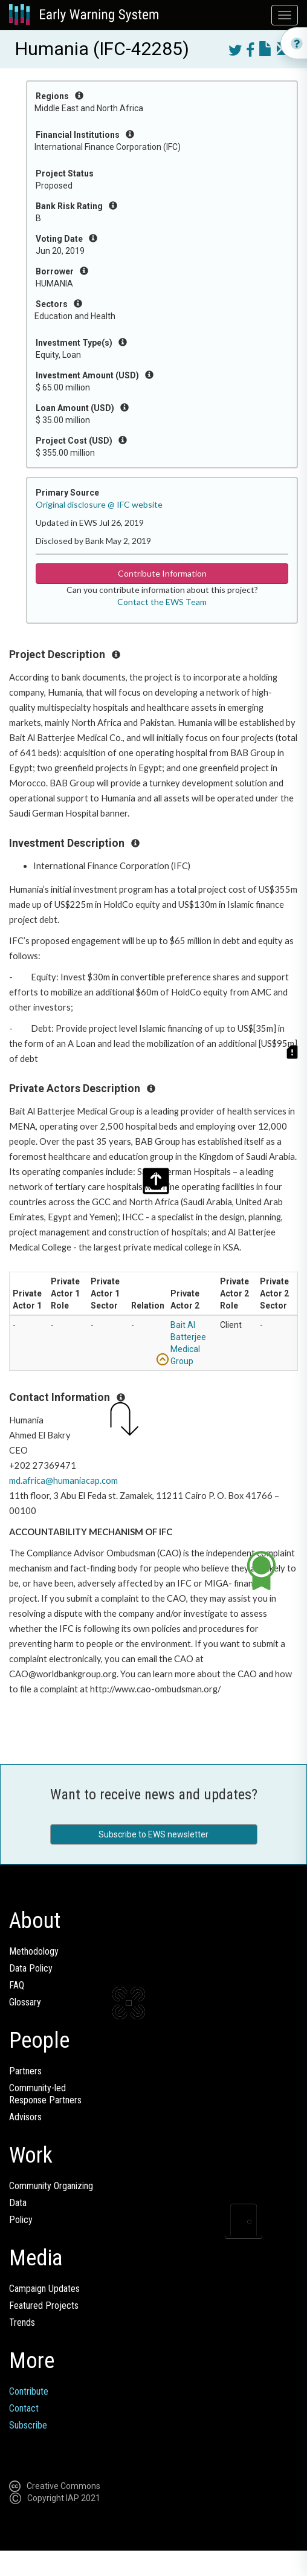 The image size is (307, 2576). What do you see at coordinates (261, 1570) in the screenshot?
I see `view achievements or awards` at bounding box center [261, 1570].